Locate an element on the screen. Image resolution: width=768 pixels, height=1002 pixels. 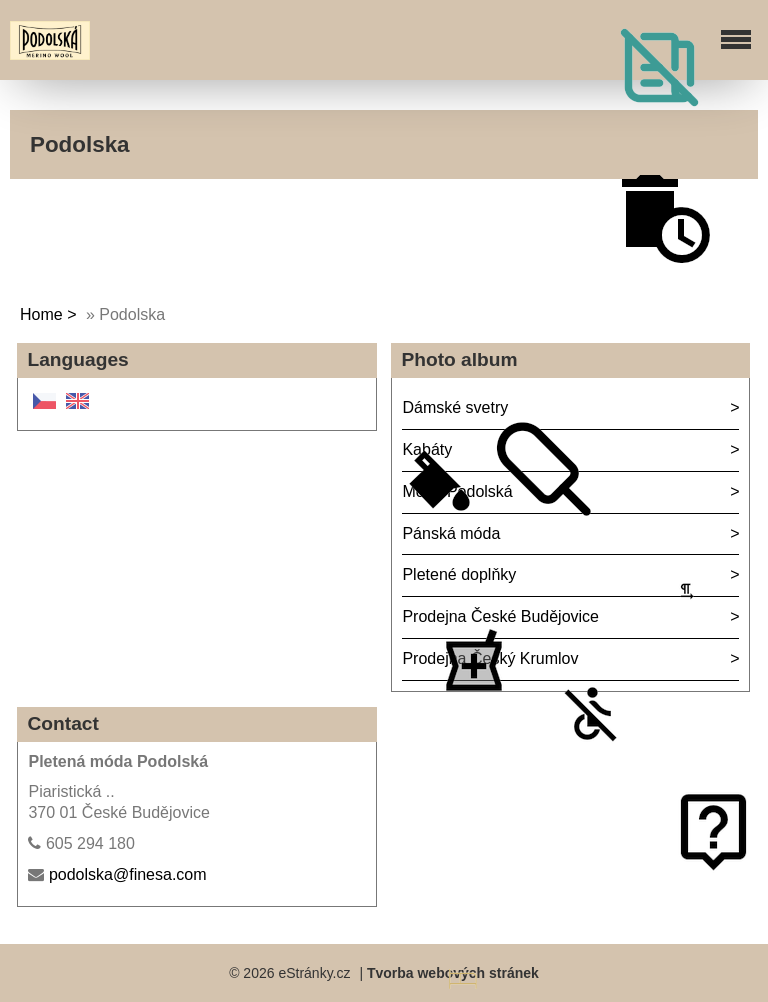
disable news feed notifications is located at coordinates (659, 67).